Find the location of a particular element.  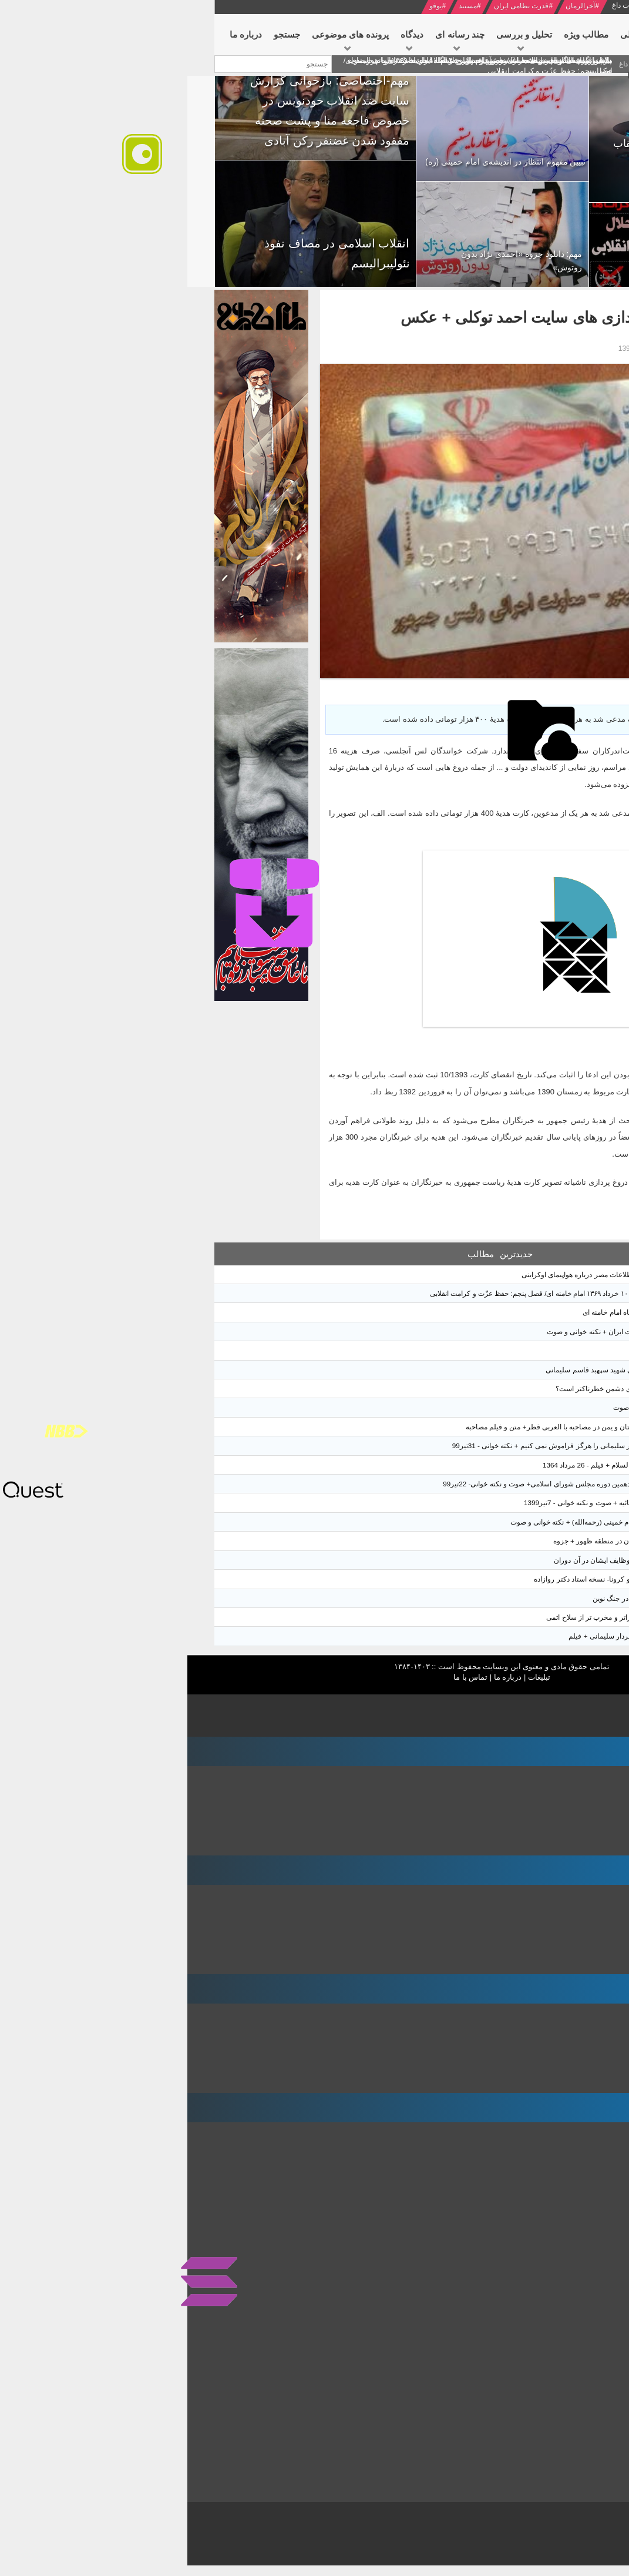

NBB company logo is located at coordinates (66, 1431).